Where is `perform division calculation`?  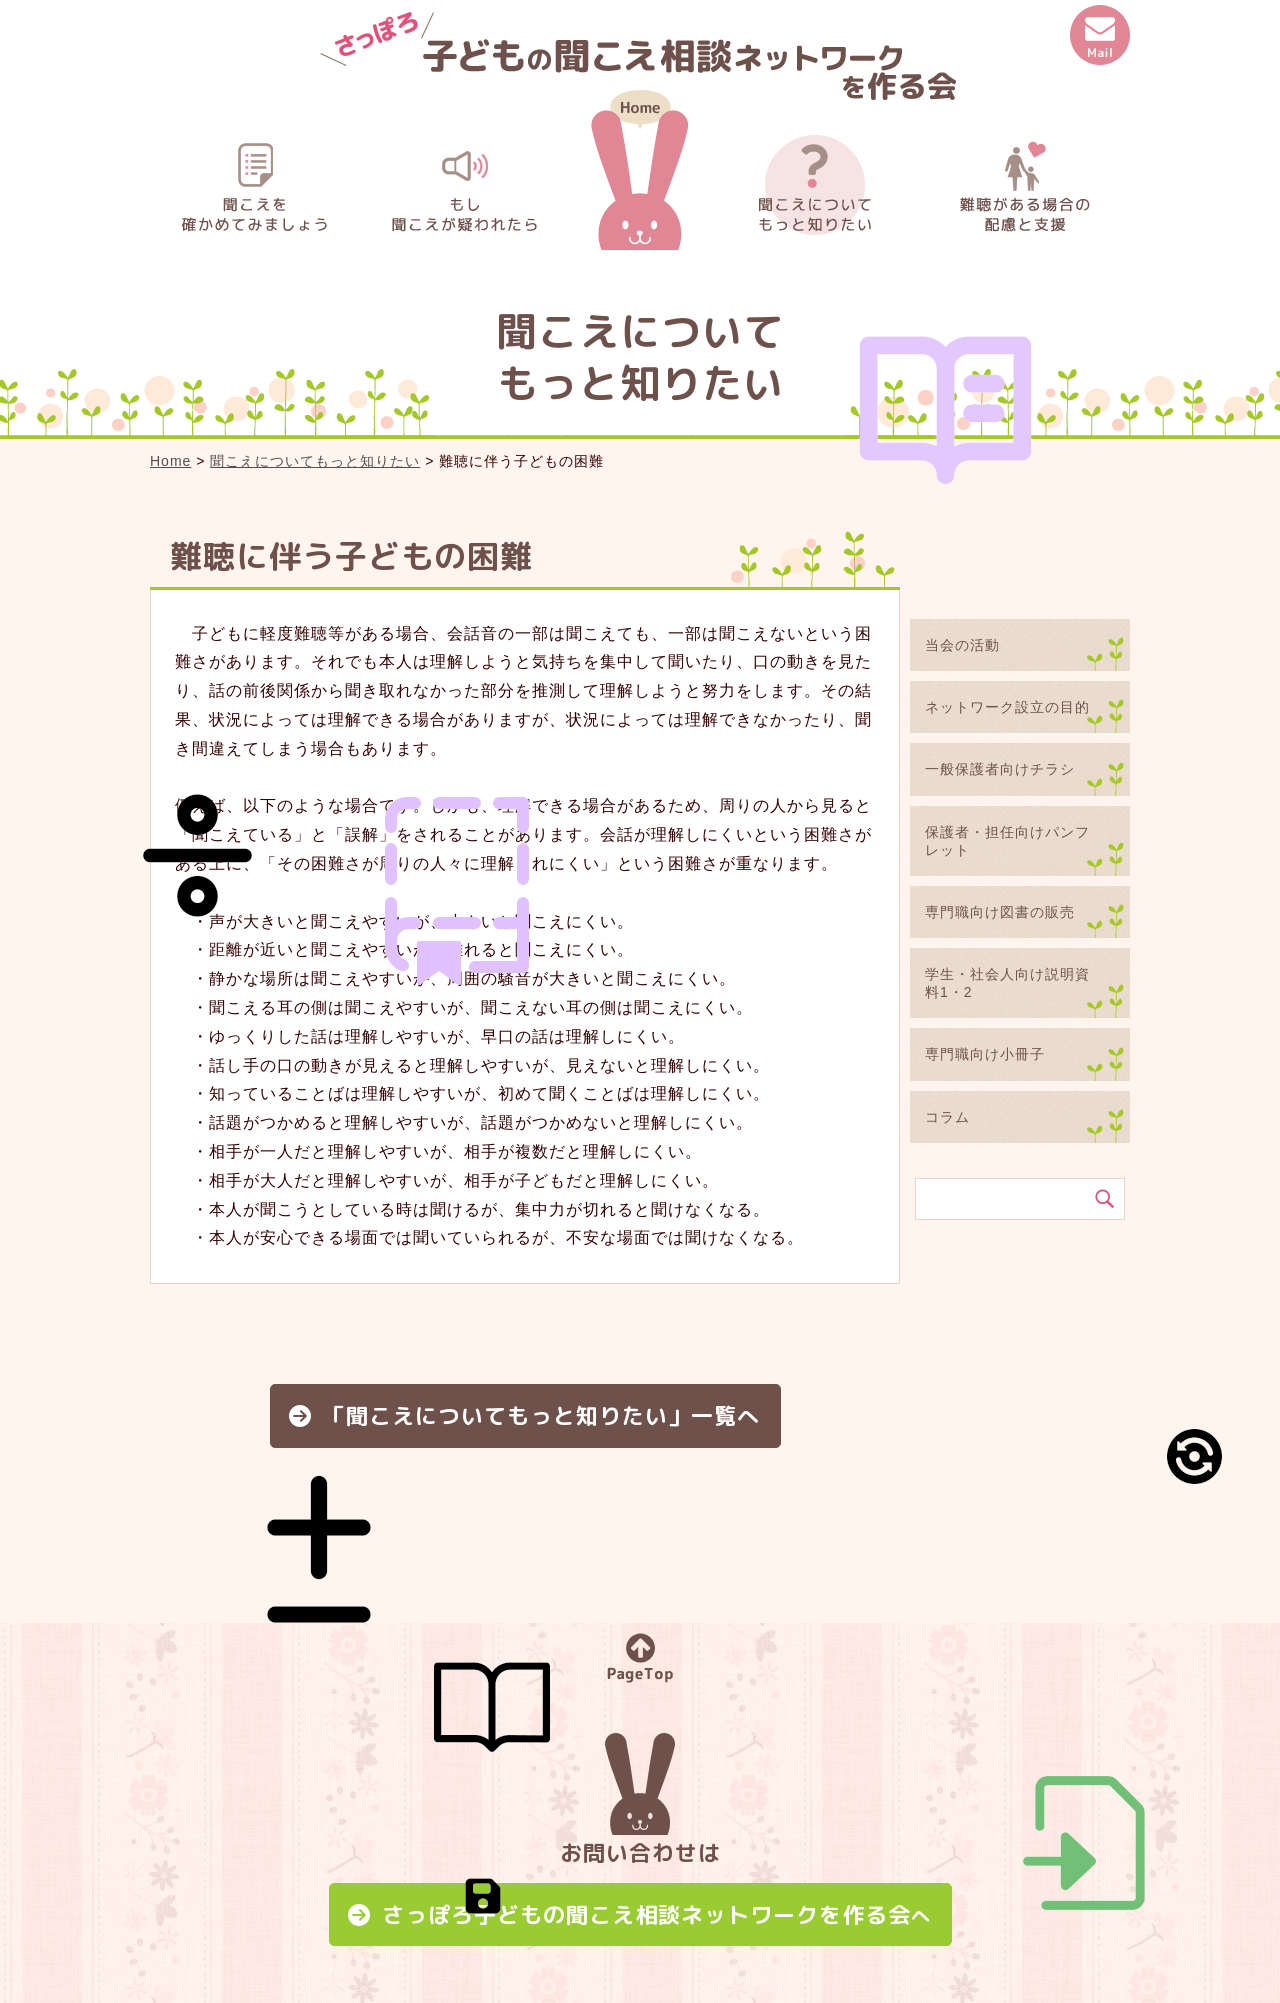 perform division calculation is located at coordinates (197, 855).